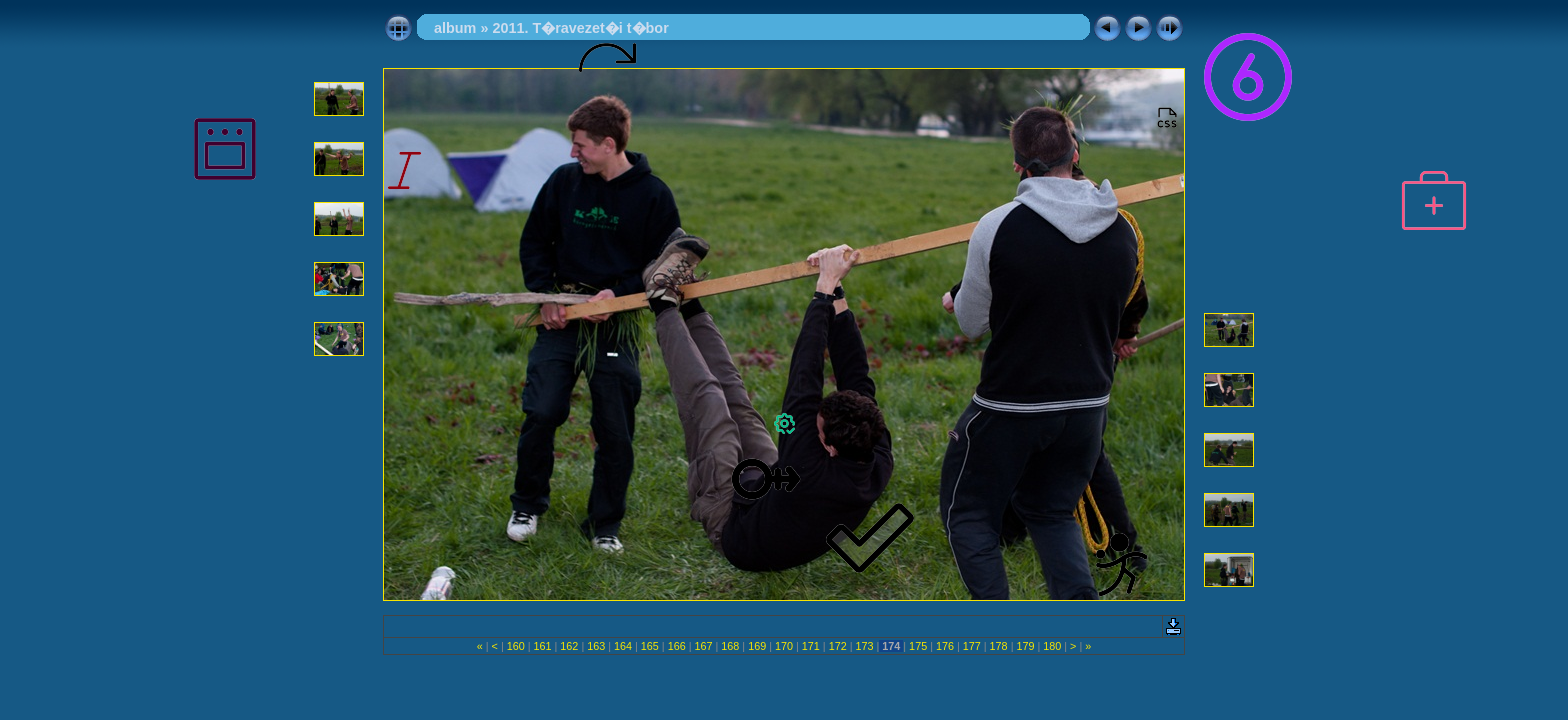 The image size is (1568, 720). What do you see at coordinates (868, 536) in the screenshot?
I see `confirm or submit an action` at bounding box center [868, 536].